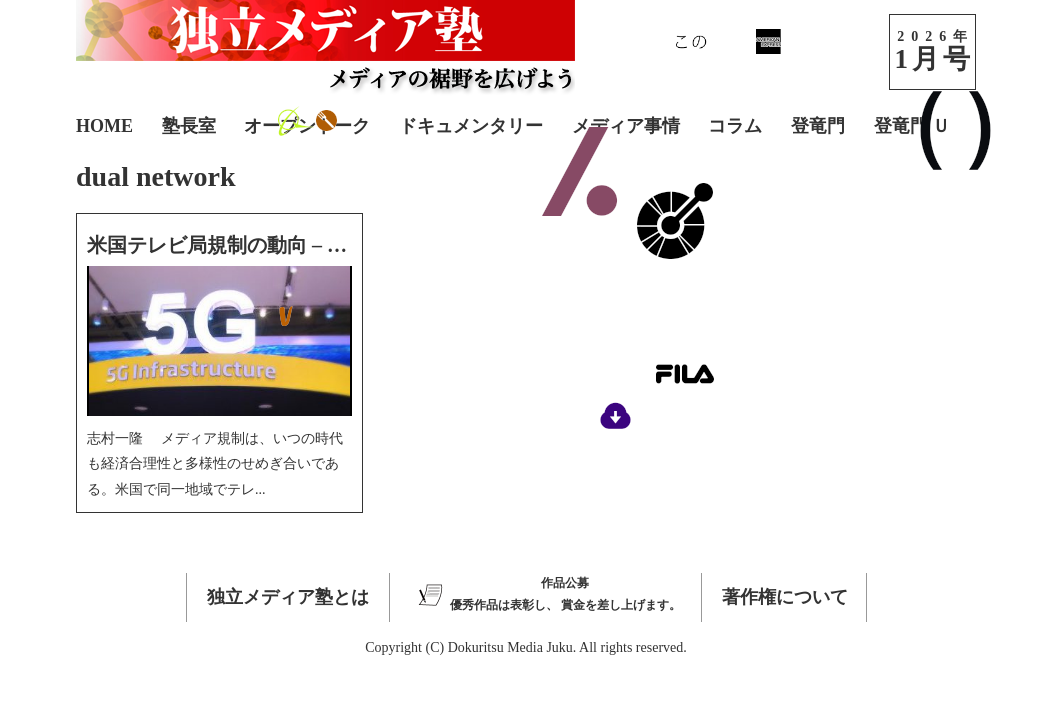  I want to click on Fila brand logo, so click(685, 374).